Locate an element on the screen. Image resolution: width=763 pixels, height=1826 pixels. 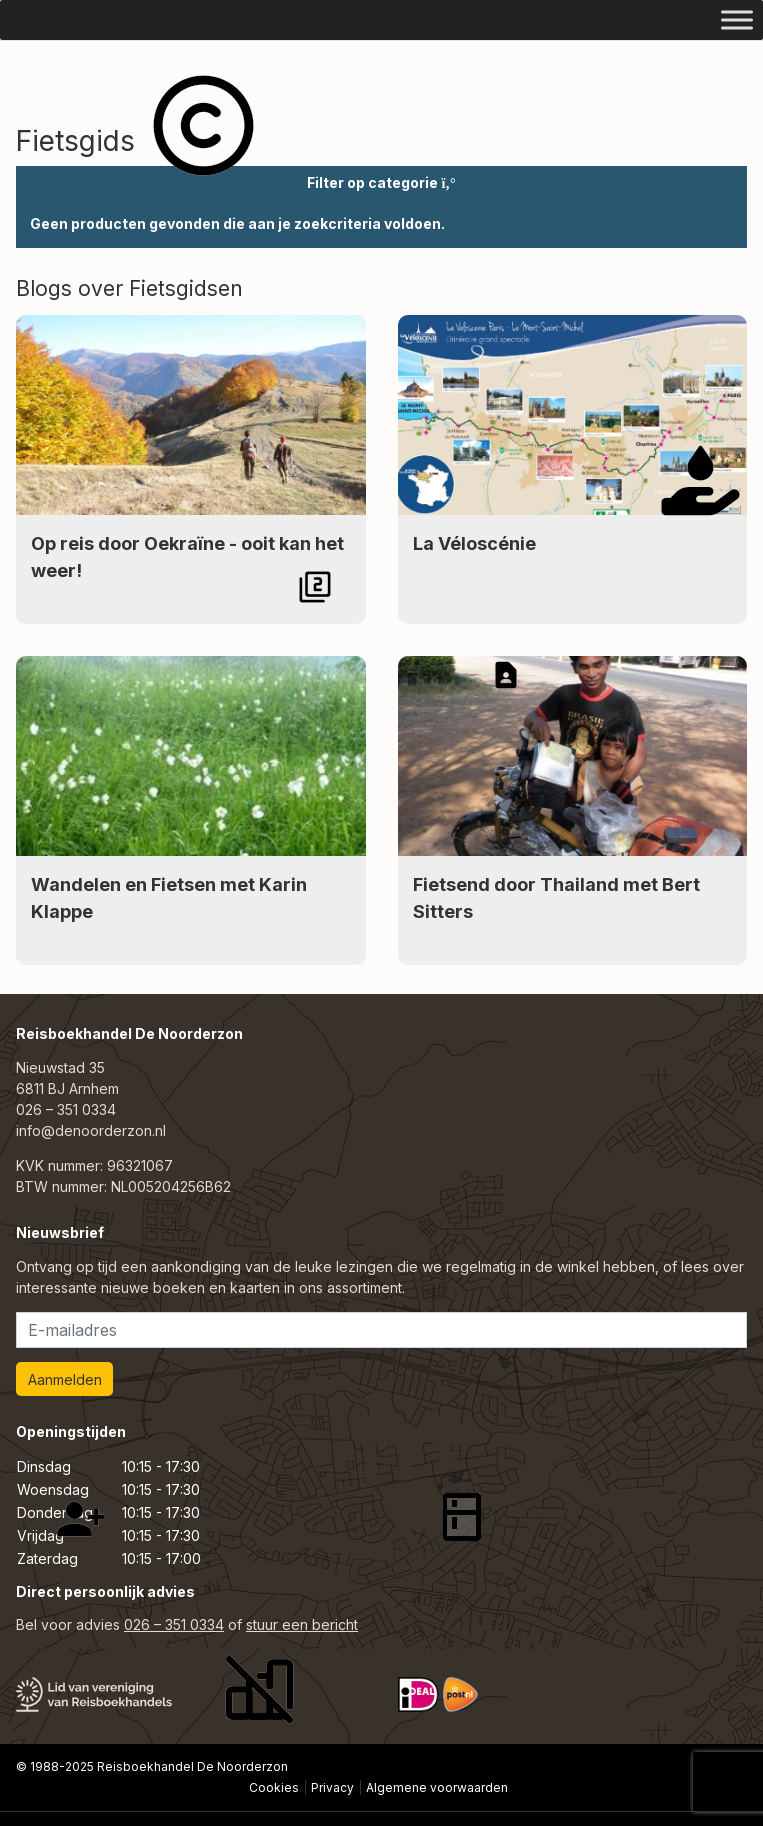
access kitchen appliances or settings is located at coordinates (462, 1517).